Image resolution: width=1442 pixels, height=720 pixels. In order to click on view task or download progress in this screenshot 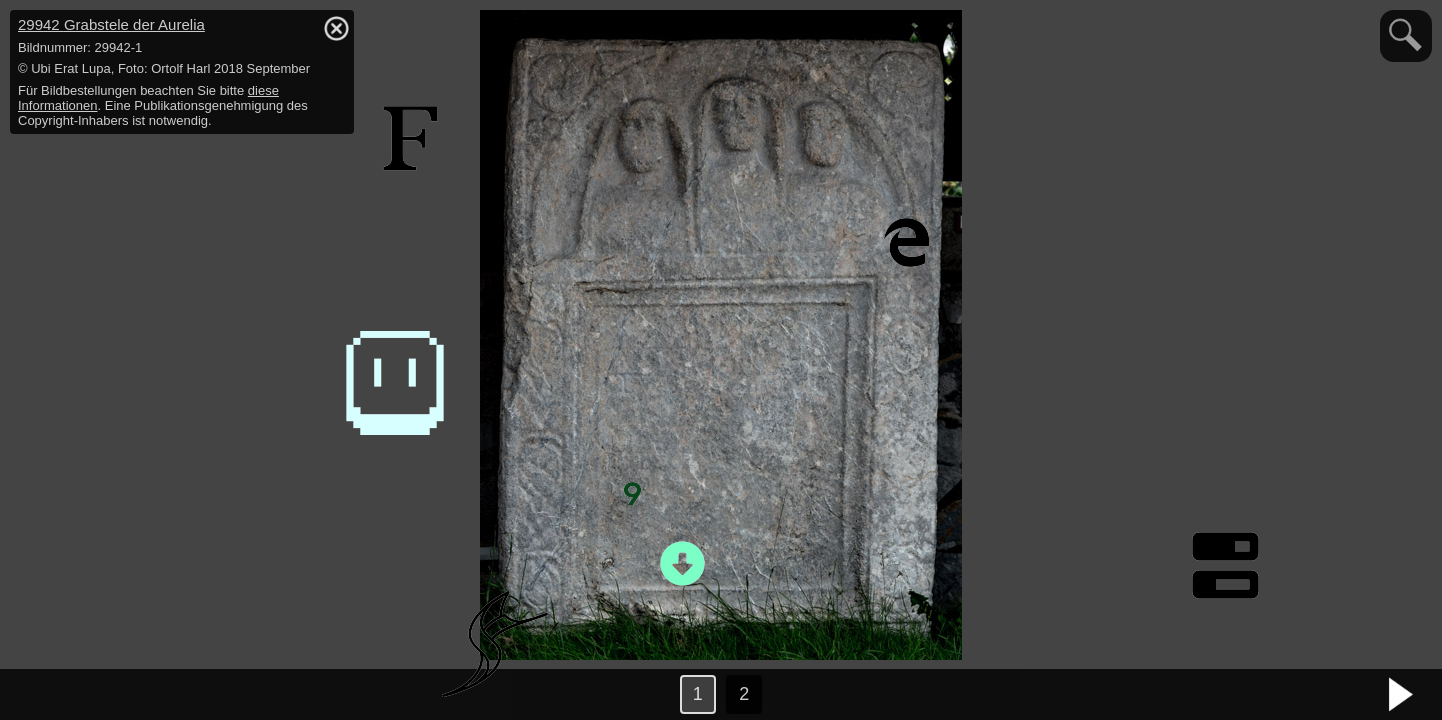, I will do `click(1225, 565)`.